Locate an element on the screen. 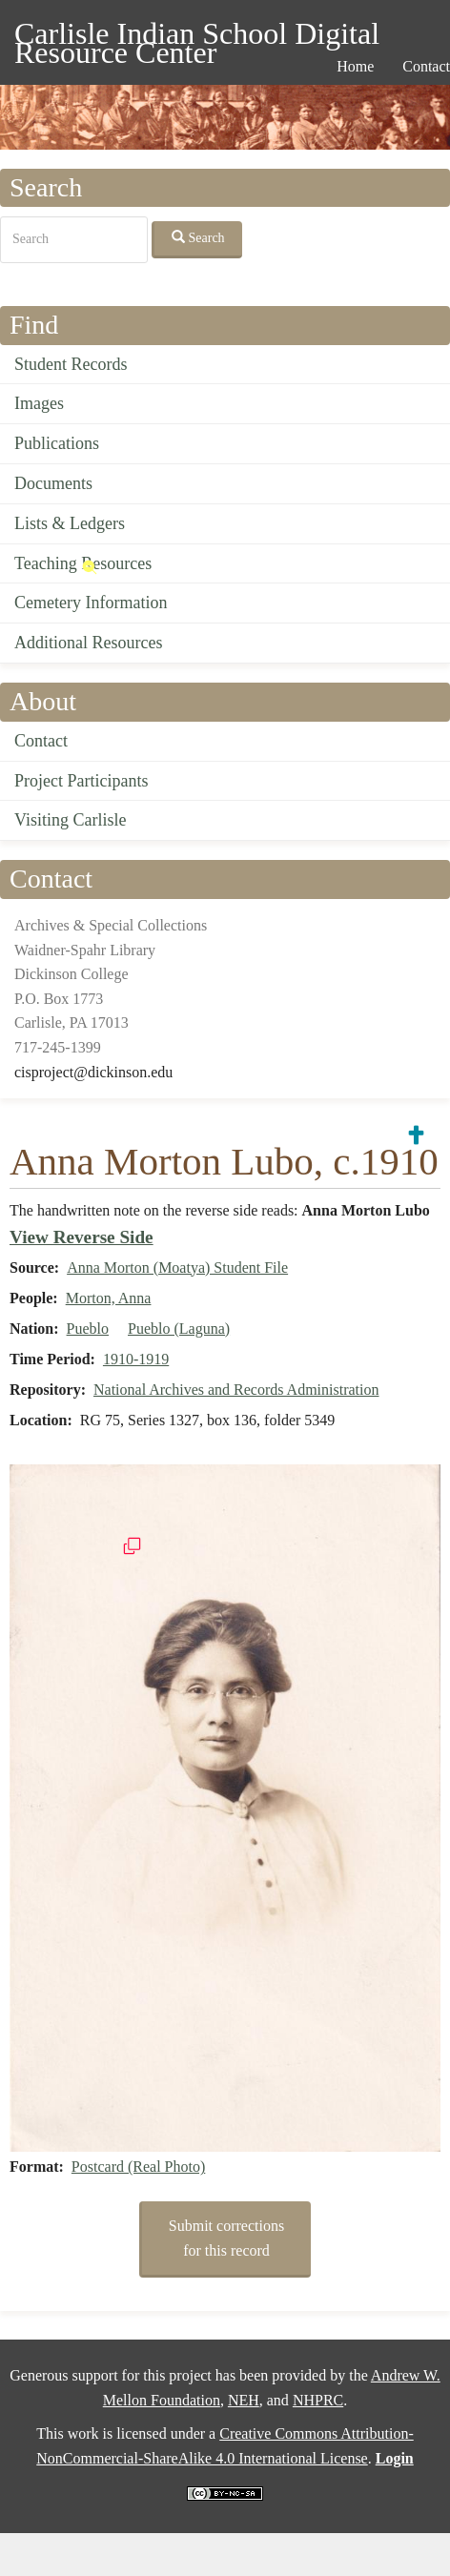 This screenshot has width=450, height=2576. religious or faith-related content is located at coordinates (416, 1135).